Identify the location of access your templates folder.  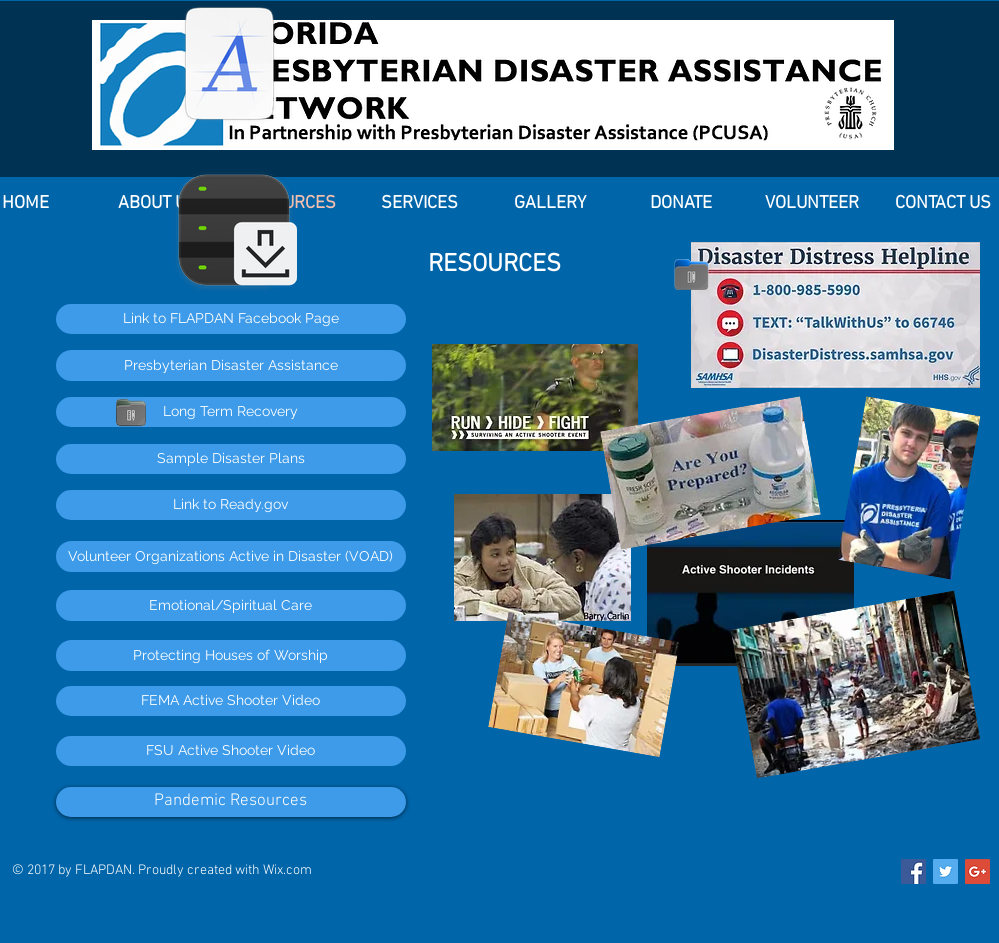
(691, 274).